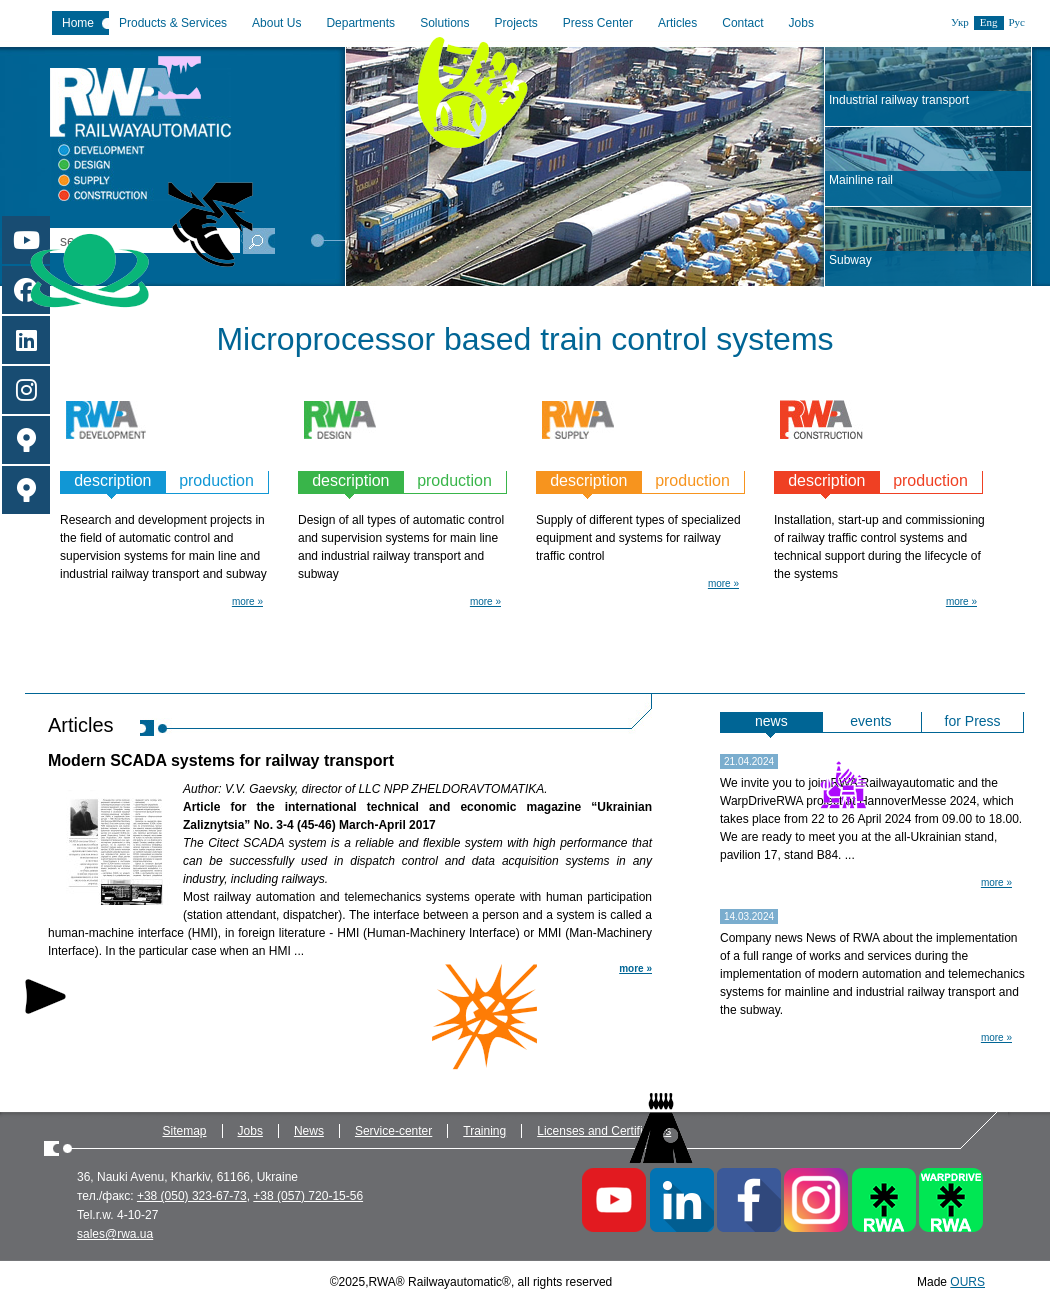  I want to click on indicates nuclear fission or atomic reaction, so click(484, 1016).